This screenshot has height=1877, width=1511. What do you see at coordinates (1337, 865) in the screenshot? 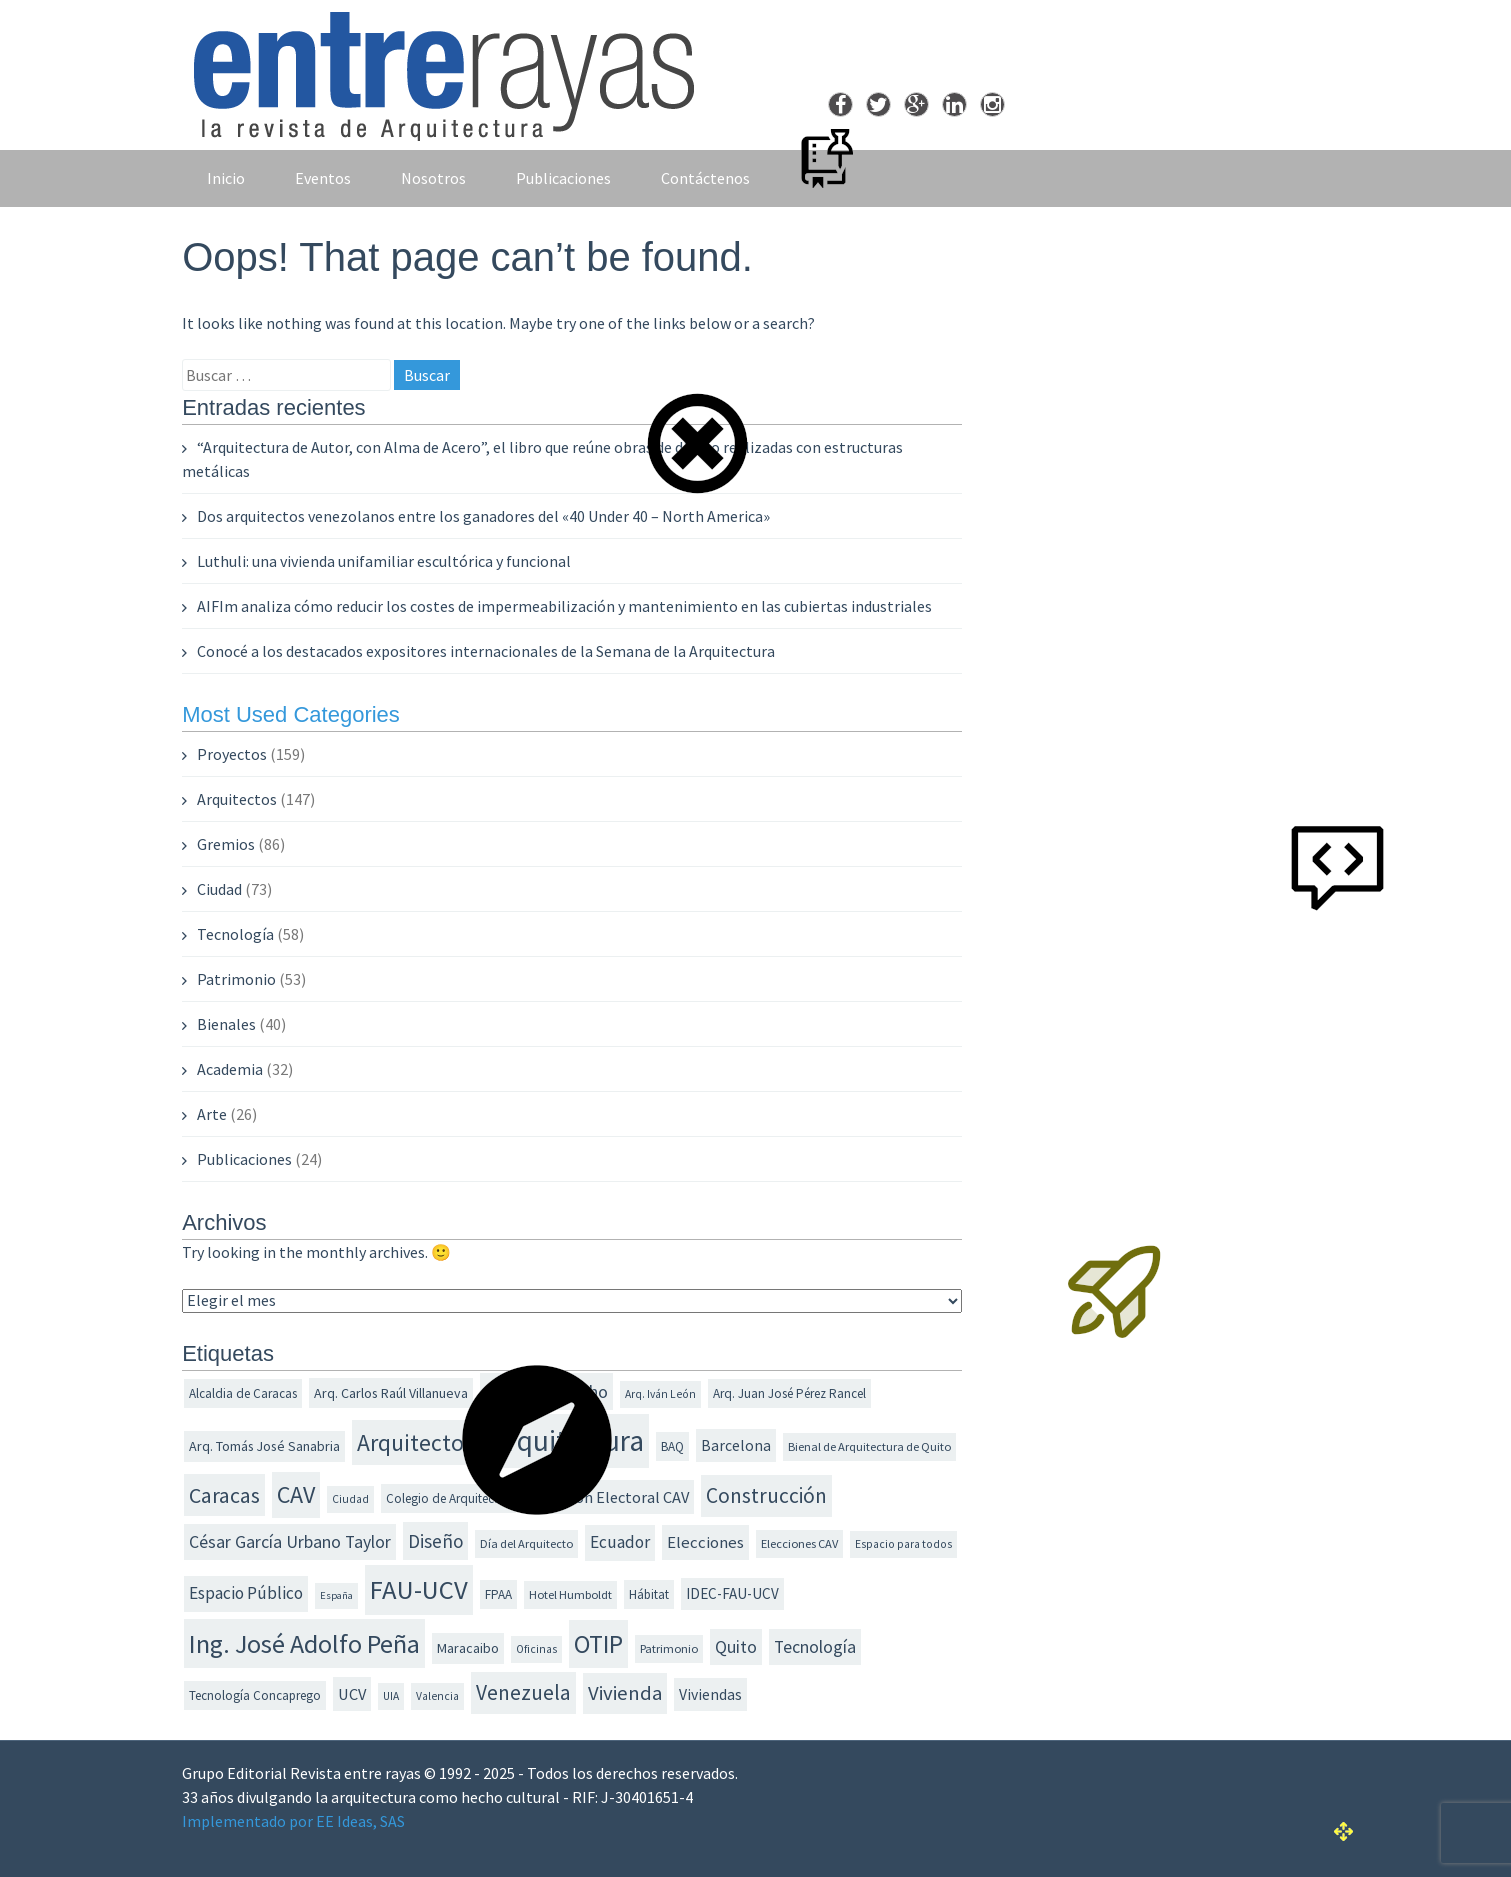
I see `open code review comments` at bounding box center [1337, 865].